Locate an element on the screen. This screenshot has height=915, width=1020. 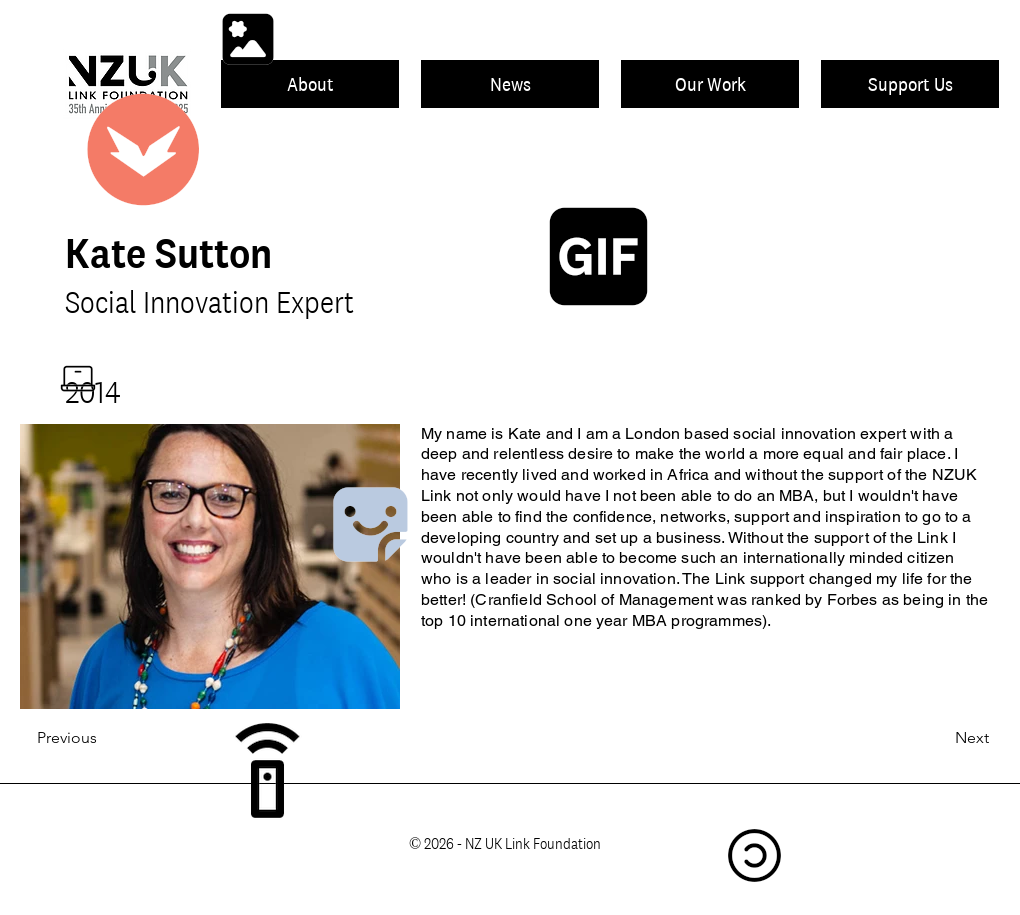
insert a GIF into your message is located at coordinates (598, 256).